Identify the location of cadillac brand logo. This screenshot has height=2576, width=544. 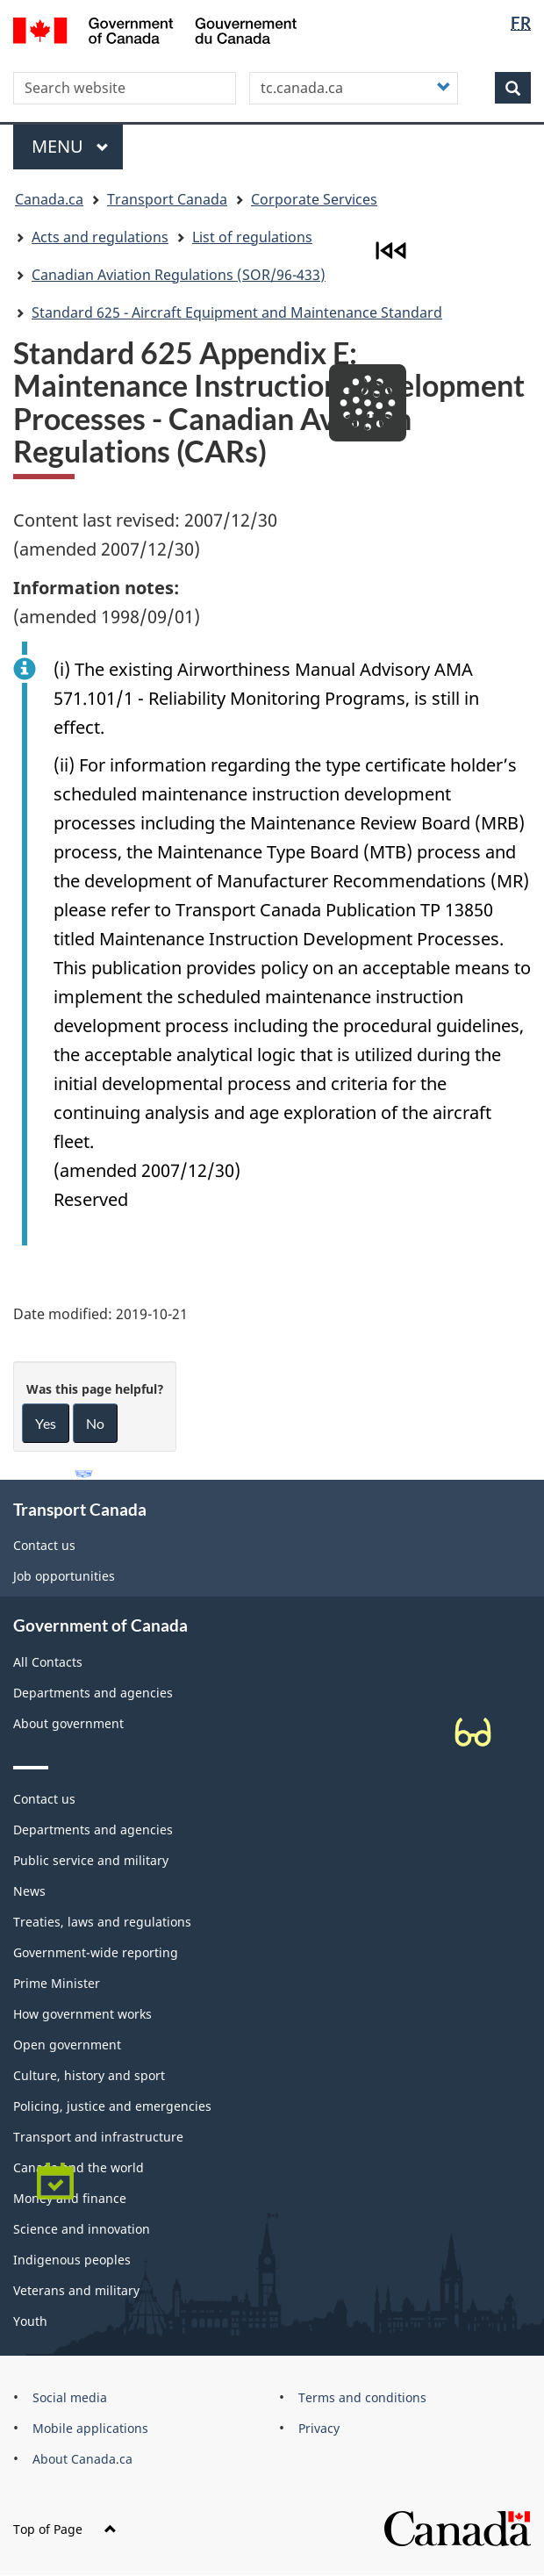
(83, 1474).